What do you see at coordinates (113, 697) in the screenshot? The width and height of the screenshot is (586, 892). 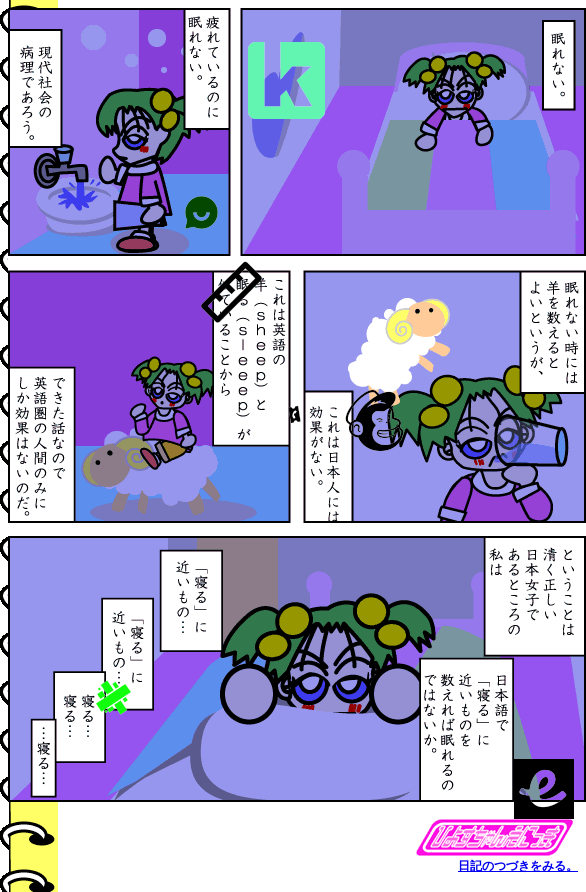 I see `aurelia javascript framework logo` at bounding box center [113, 697].